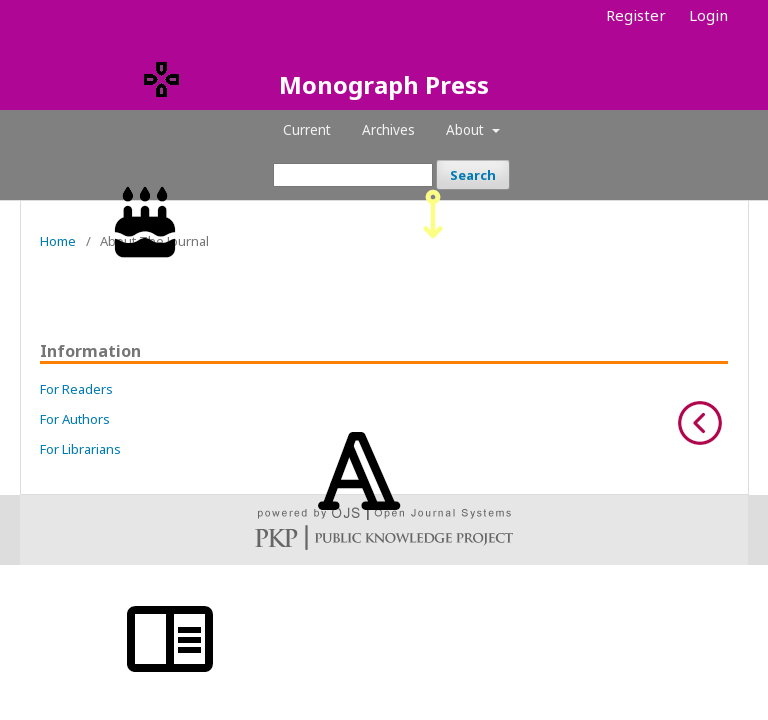 Image resolution: width=768 pixels, height=720 pixels. Describe the element at coordinates (145, 223) in the screenshot. I see `view birthday or celebration events` at that location.